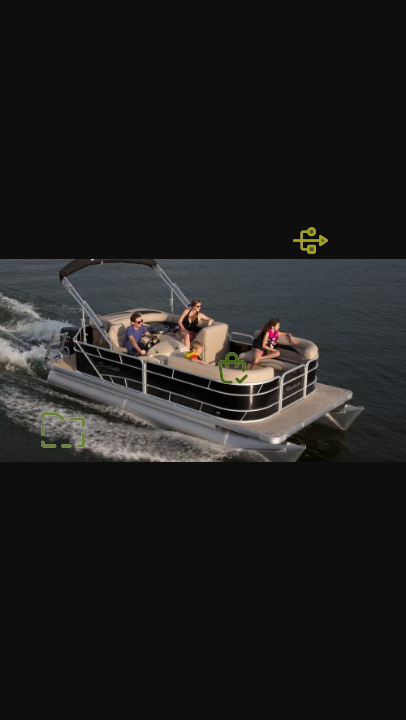 The image size is (406, 720). Describe the element at coordinates (232, 368) in the screenshot. I see `purchase completed successfully` at that location.